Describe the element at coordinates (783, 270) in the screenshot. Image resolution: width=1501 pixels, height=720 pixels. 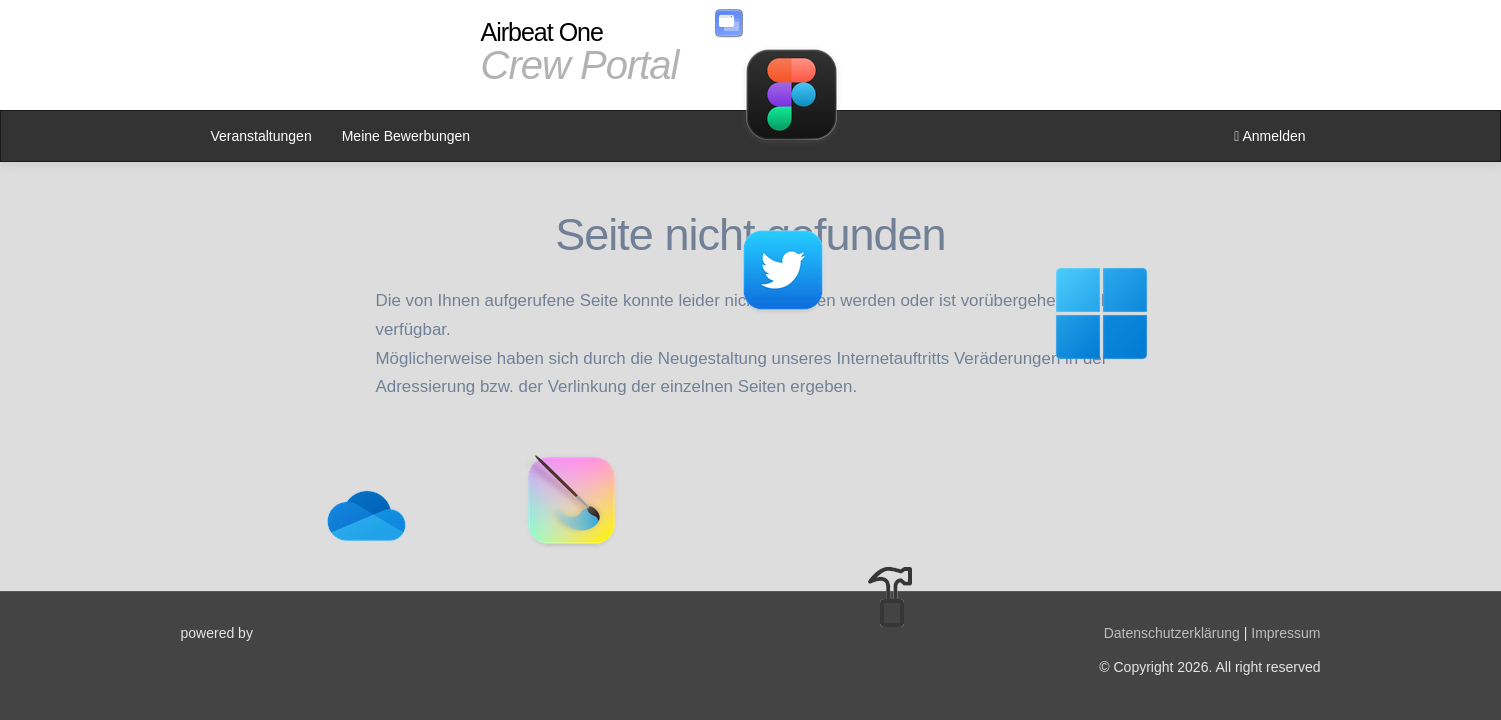
I see `open tweetdeck app` at that location.